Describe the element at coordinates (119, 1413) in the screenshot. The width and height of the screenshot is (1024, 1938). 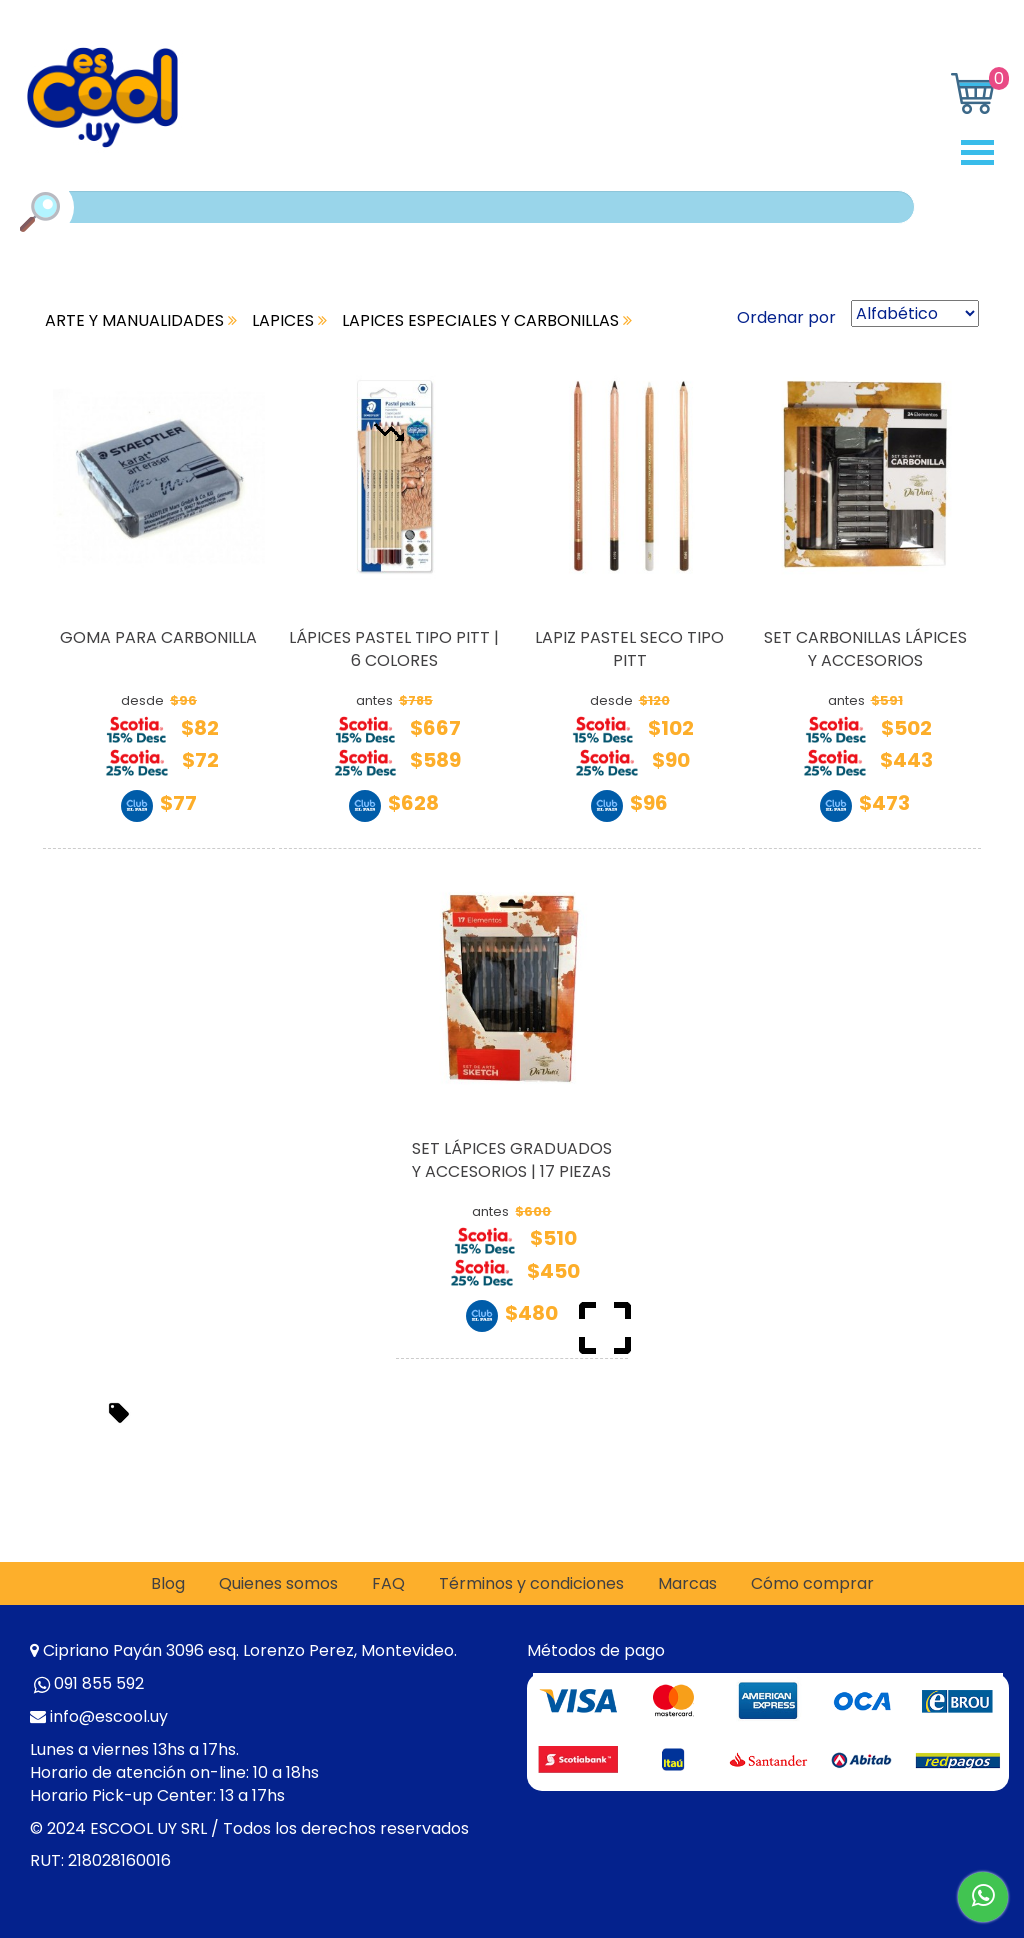
I see `add or view tags for an item` at that location.